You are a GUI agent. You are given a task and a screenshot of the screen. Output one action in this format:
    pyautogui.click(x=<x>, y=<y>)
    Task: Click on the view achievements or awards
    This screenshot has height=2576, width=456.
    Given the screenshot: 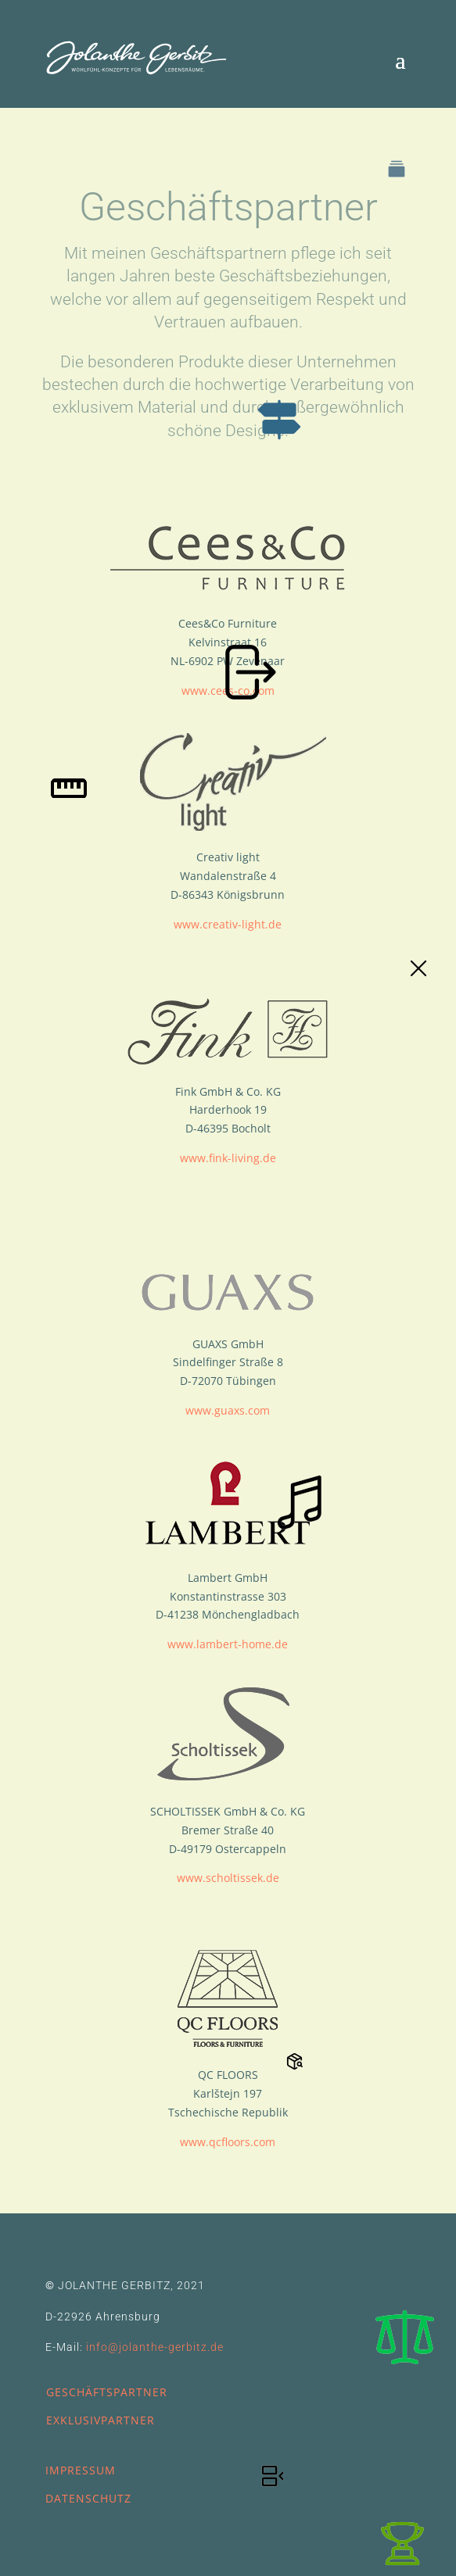 What is the action you would take?
    pyautogui.click(x=402, y=2543)
    